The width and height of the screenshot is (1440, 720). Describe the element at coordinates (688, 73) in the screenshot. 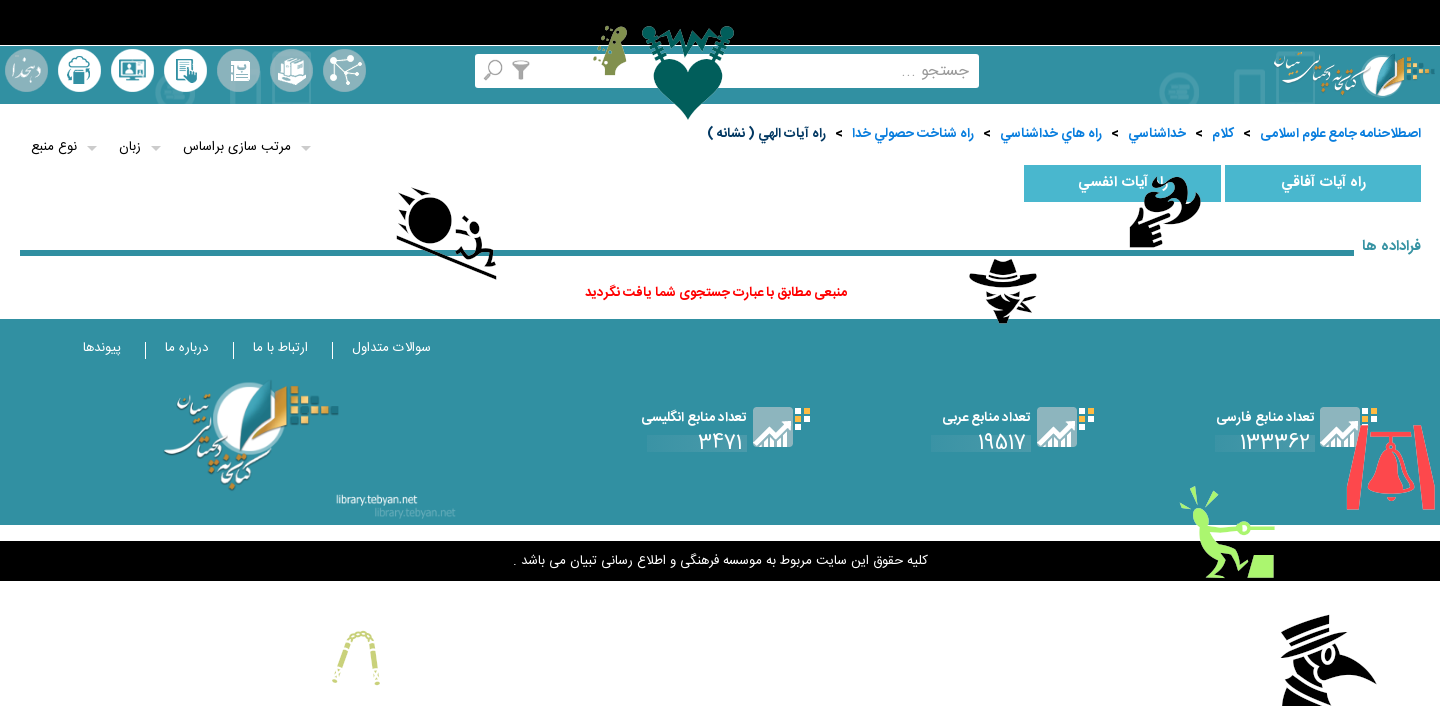

I see `view health or vitality status in a game` at that location.